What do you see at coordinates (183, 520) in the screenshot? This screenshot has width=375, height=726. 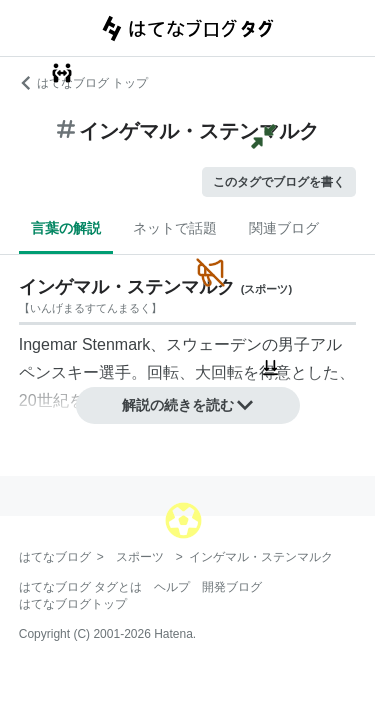 I see `access sports or football-related content` at bounding box center [183, 520].